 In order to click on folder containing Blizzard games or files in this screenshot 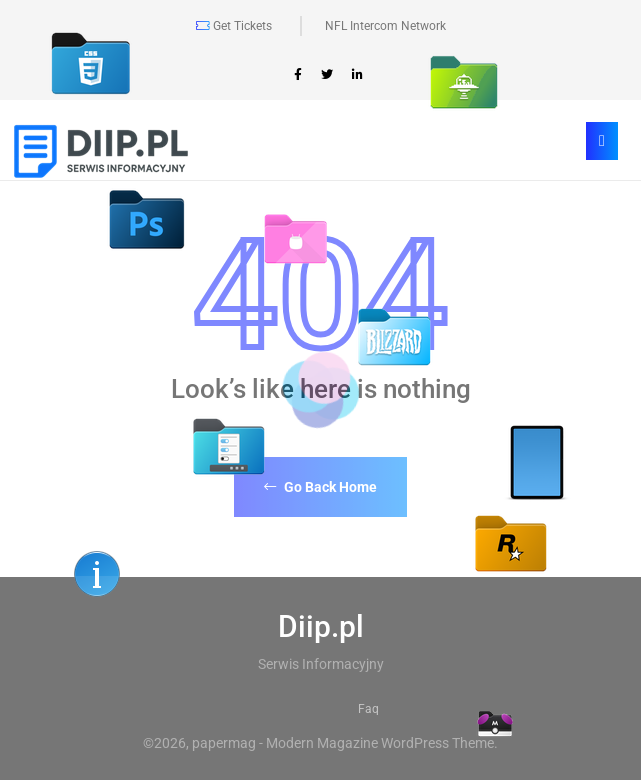, I will do `click(394, 339)`.